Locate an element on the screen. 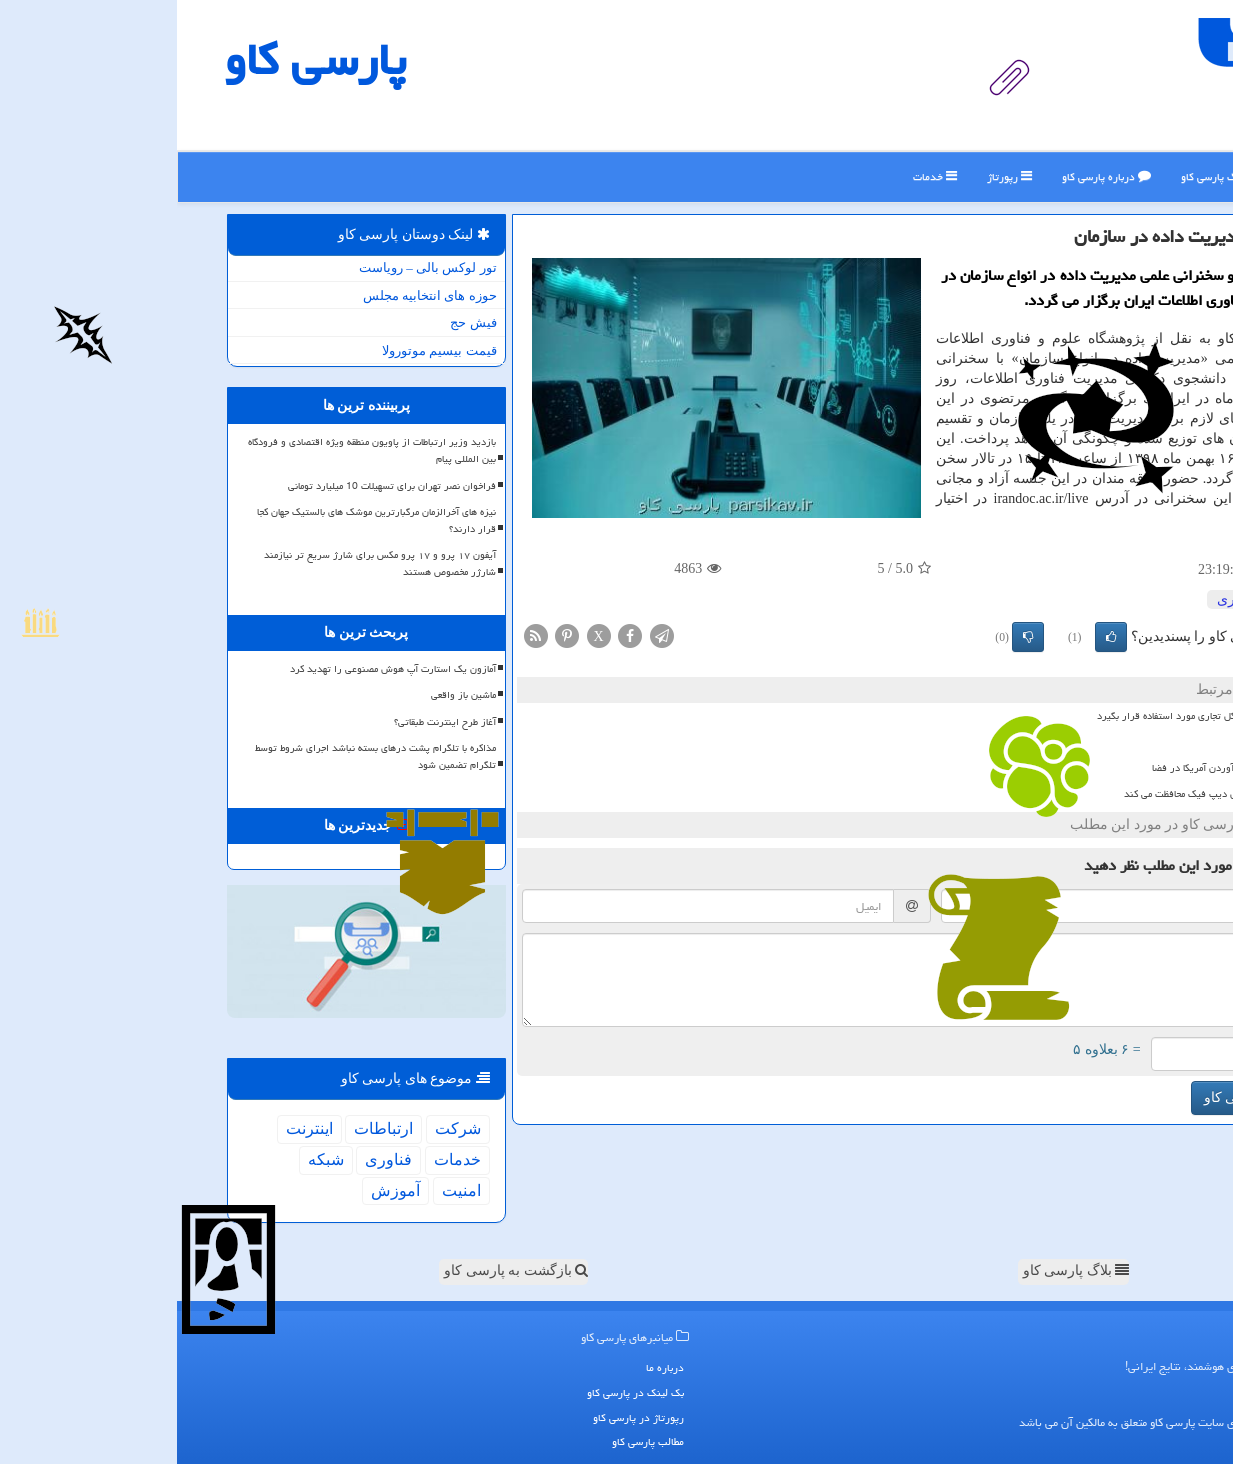 This screenshot has width=1233, height=1464. attach a file to your message is located at coordinates (1009, 77).